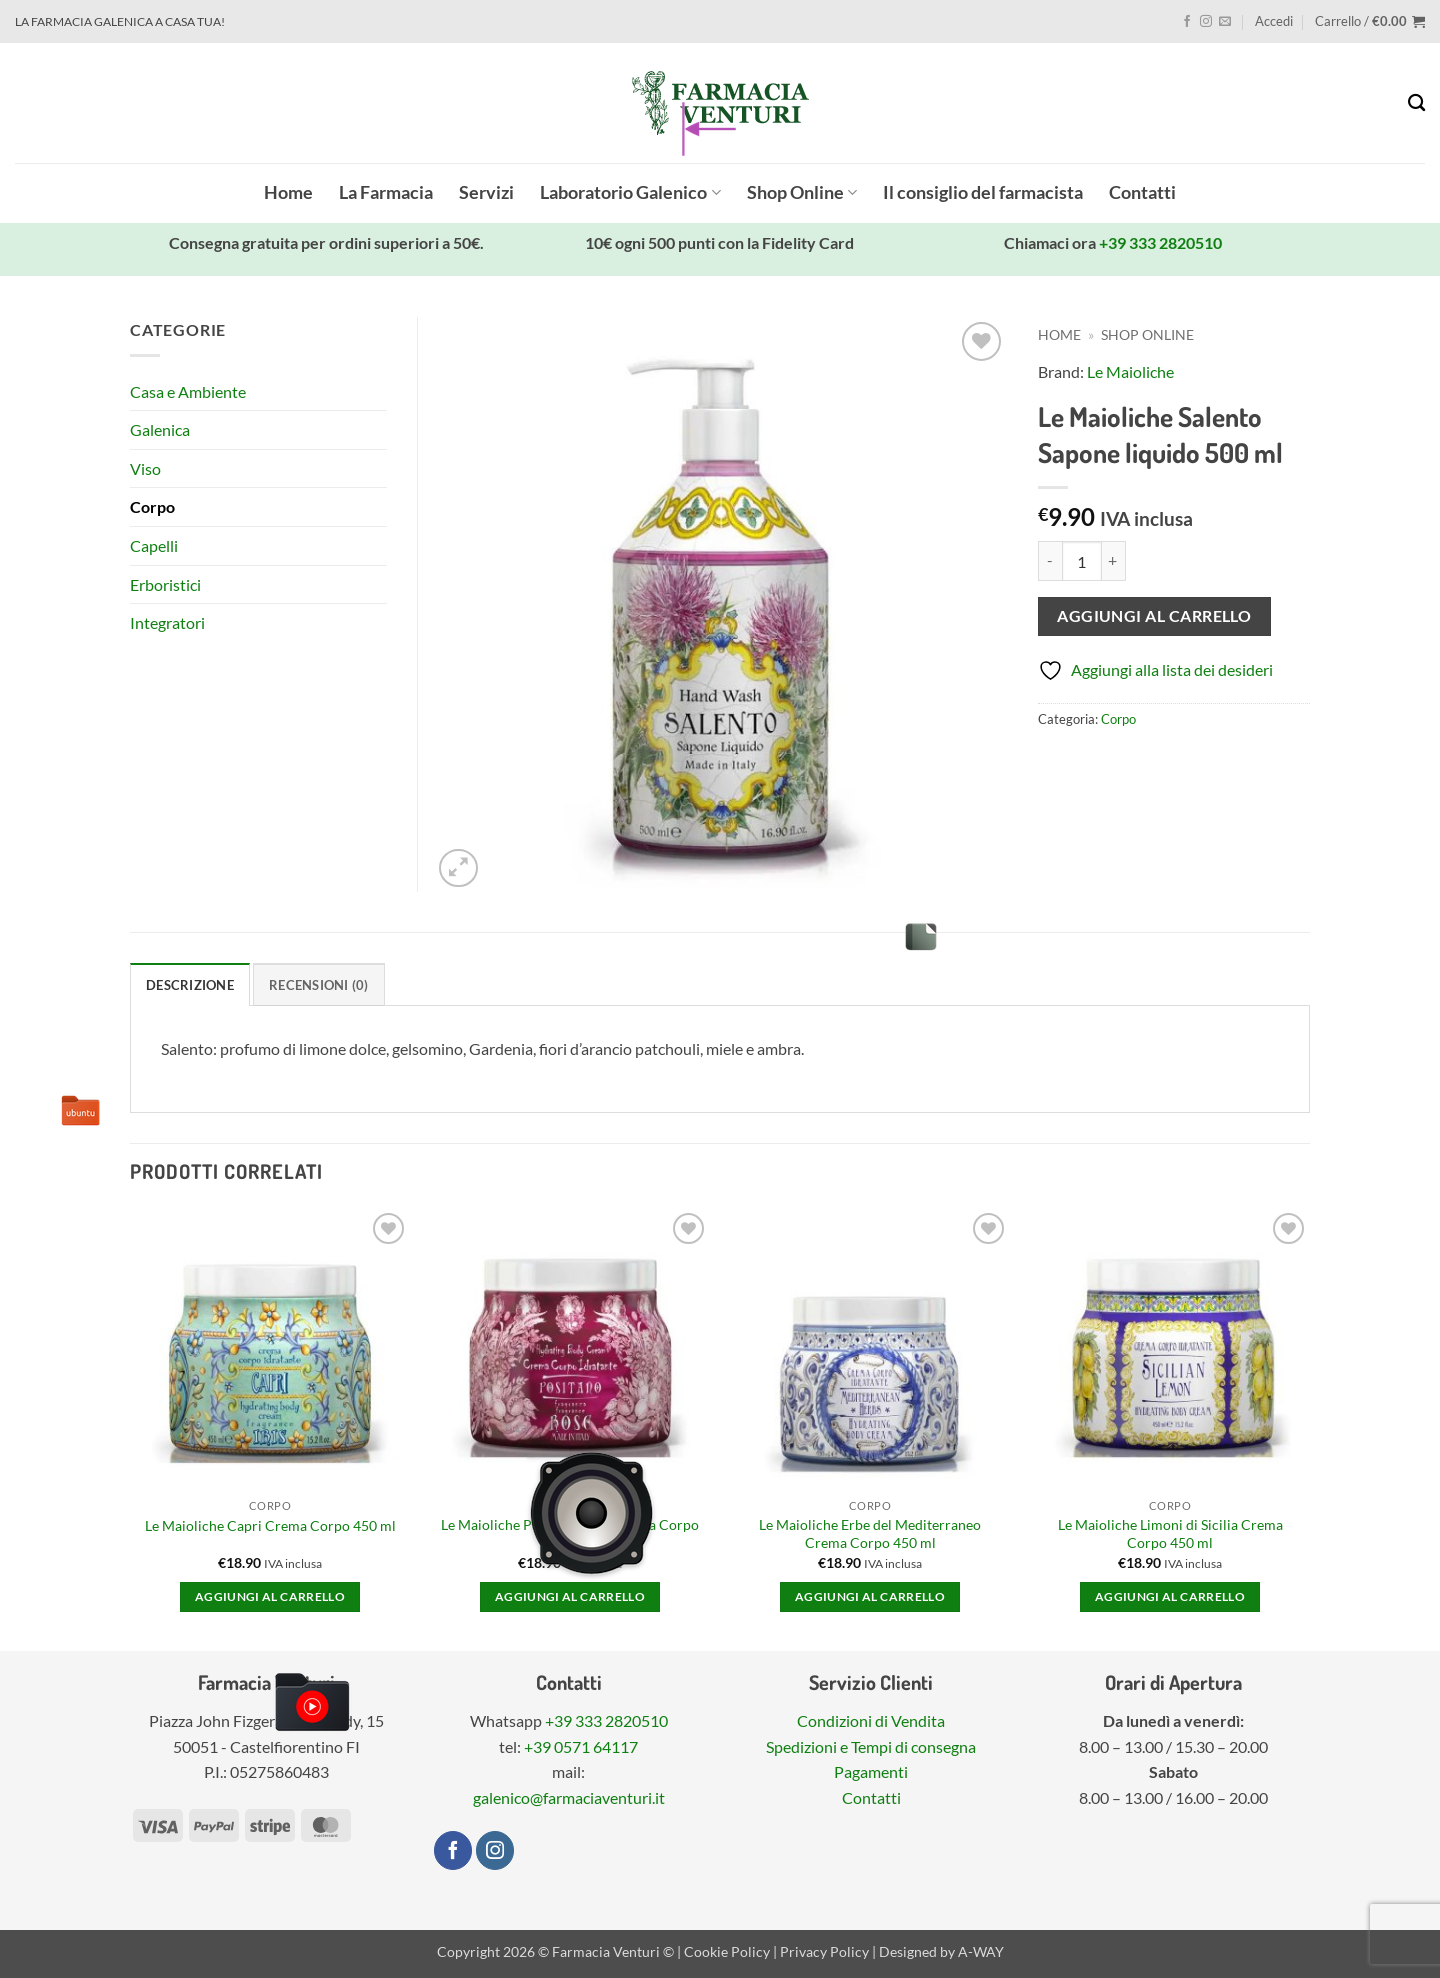 The width and height of the screenshot is (1440, 1978). What do you see at coordinates (312, 1704) in the screenshot?
I see `open youtube music downloads folder` at bounding box center [312, 1704].